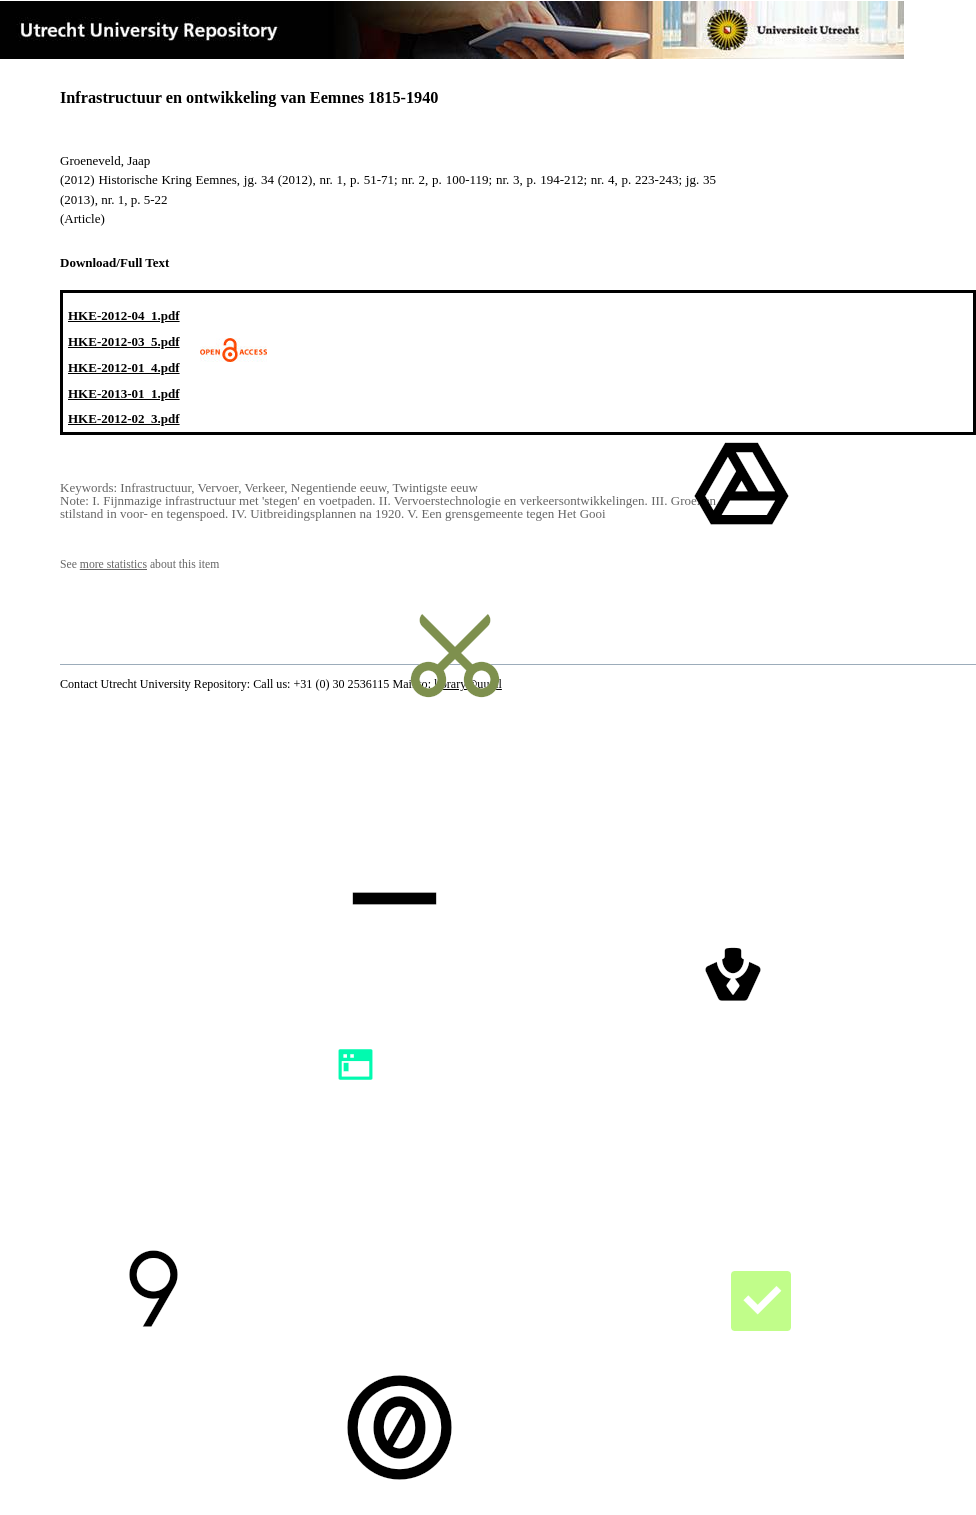 Image resolution: width=976 pixels, height=1515 pixels. What do you see at coordinates (153, 1289) in the screenshot?
I see `select number 9 from a list or keypad` at bounding box center [153, 1289].